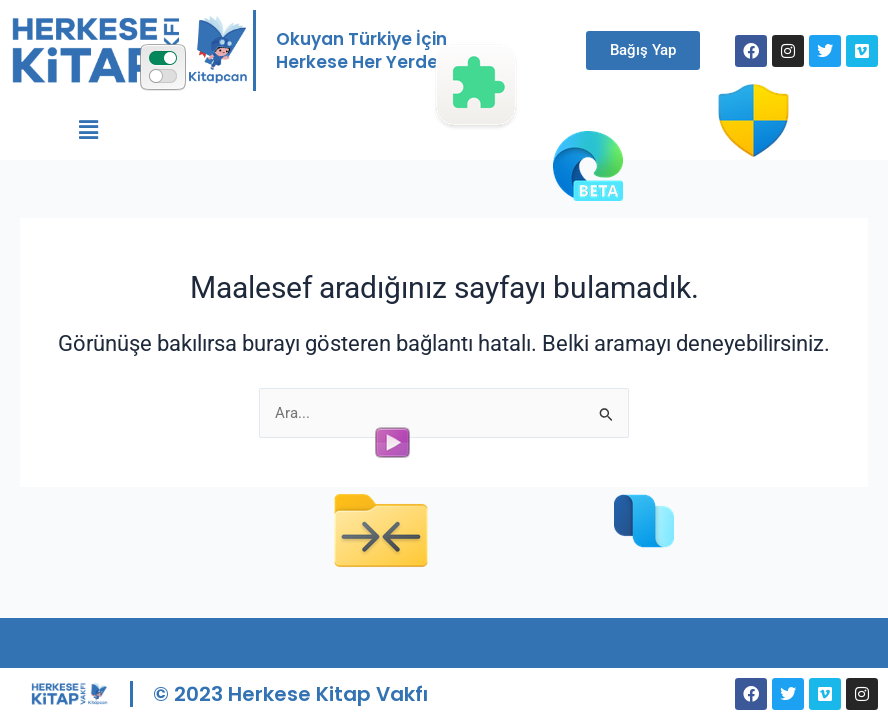 The width and height of the screenshot is (888, 720). Describe the element at coordinates (163, 67) in the screenshot. I see `open unity tweak tool to customize desktop settings` at that location.